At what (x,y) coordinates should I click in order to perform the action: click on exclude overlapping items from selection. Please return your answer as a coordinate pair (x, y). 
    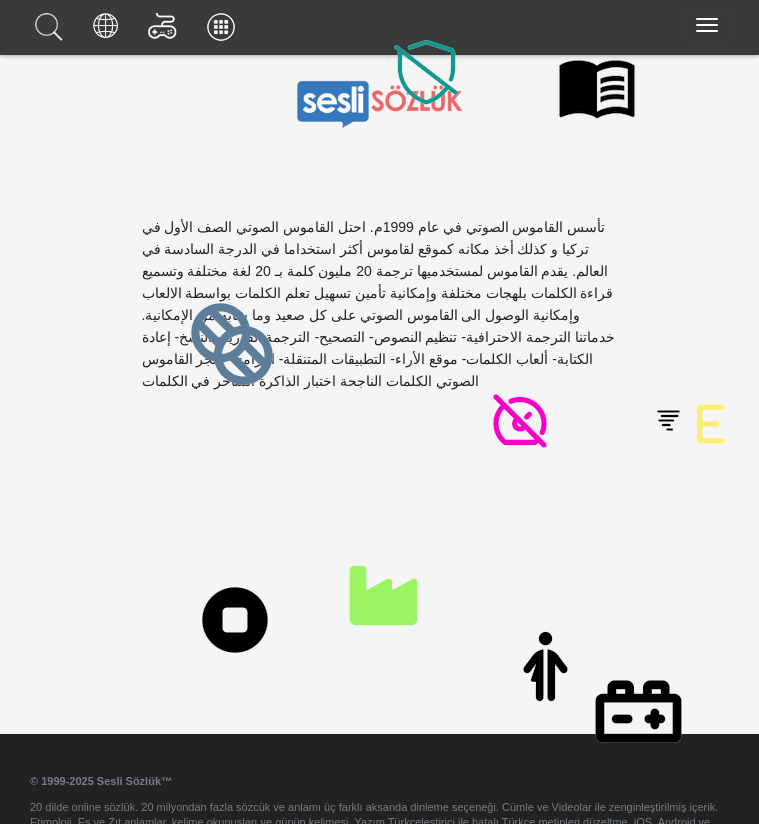
    Looking at the image, I should click on (232, 344).